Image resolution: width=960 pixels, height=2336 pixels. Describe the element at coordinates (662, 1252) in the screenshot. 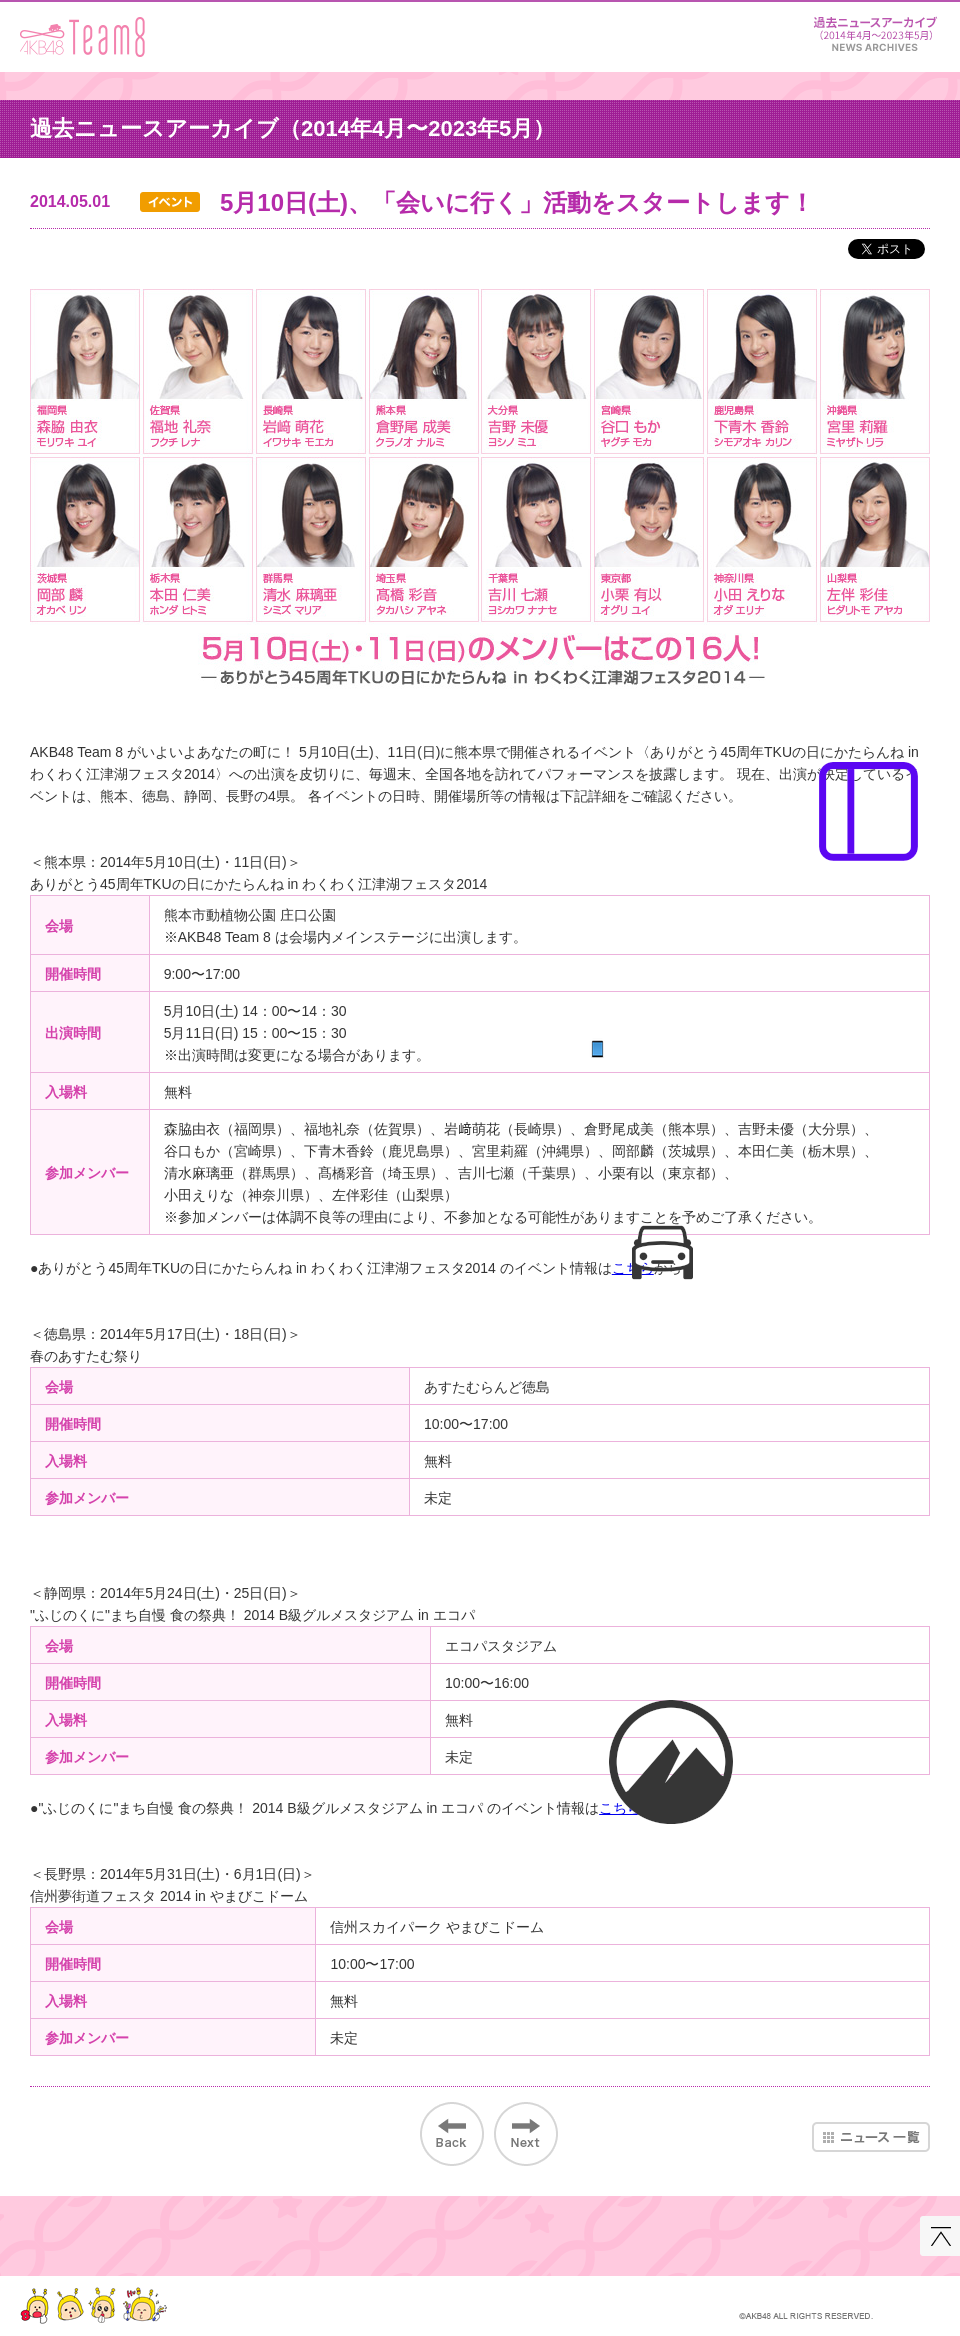

I see `access travel and transportation emoji` at that location.